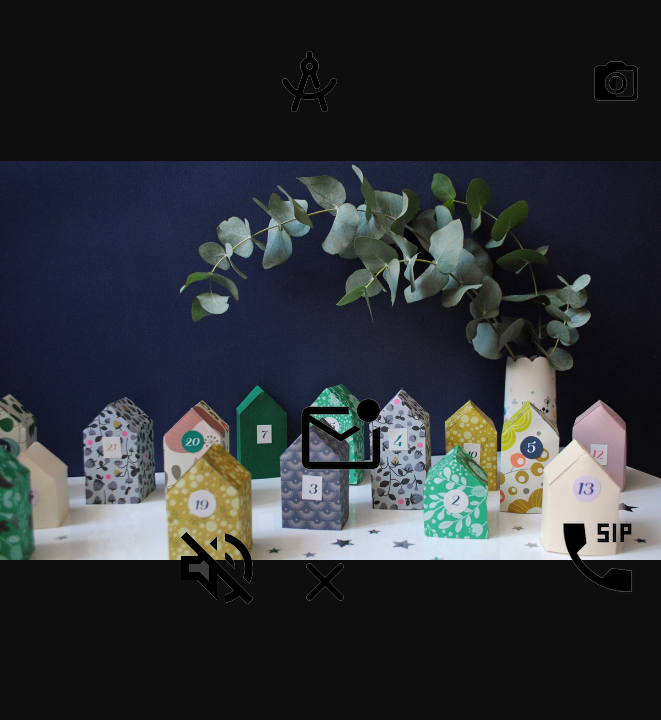  I want to click on access geometry or drawing tools, so click(309, 81).